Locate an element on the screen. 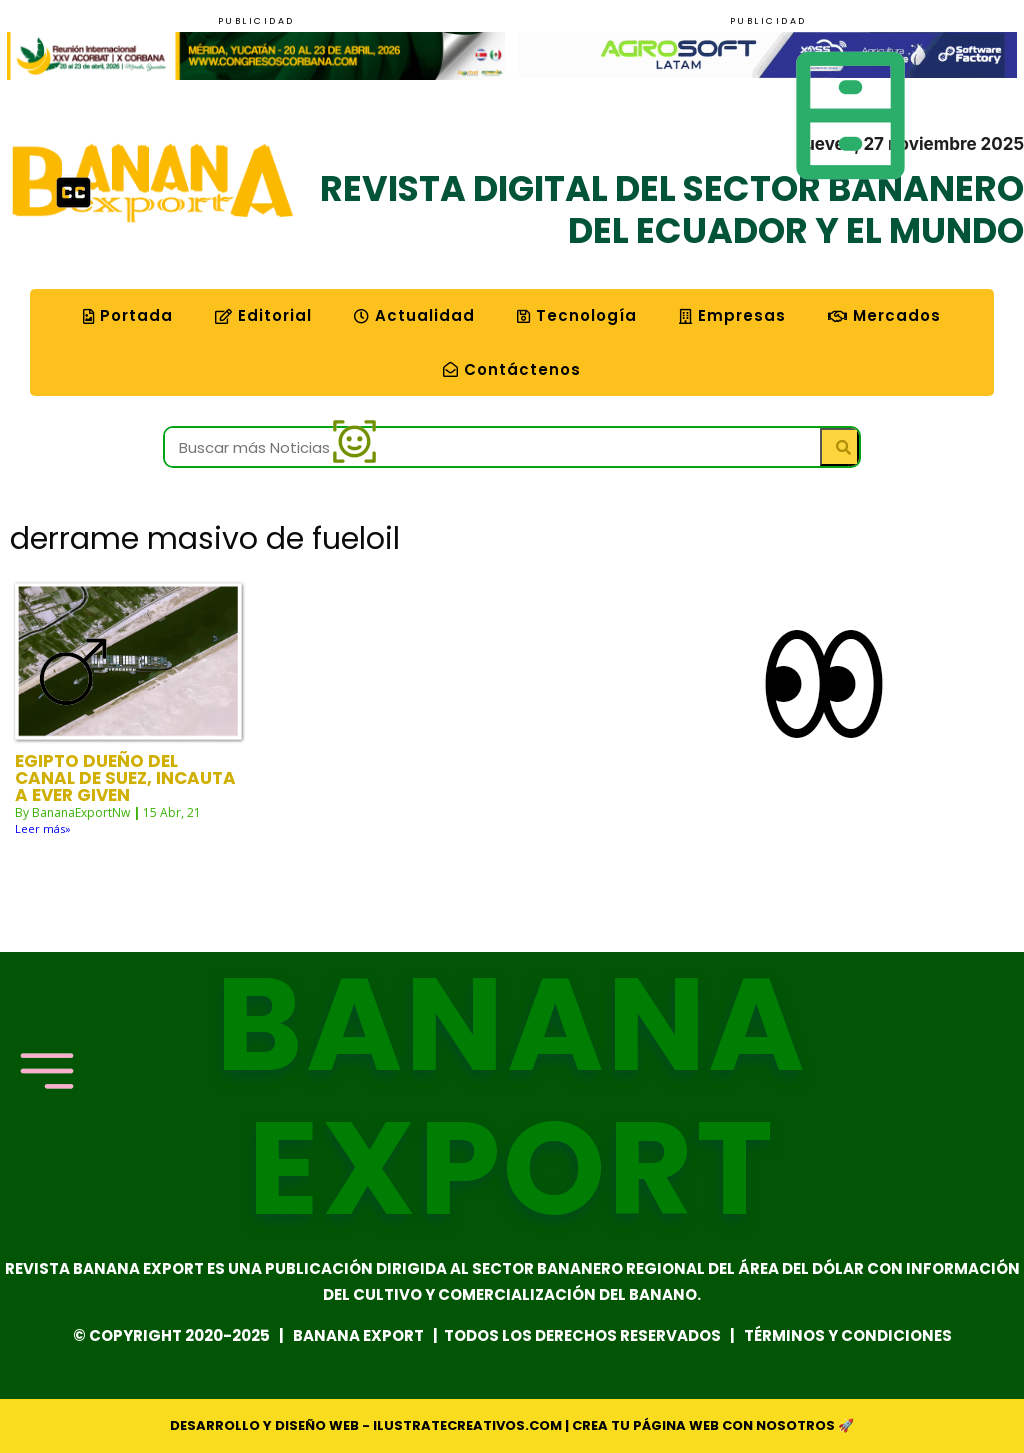  browse furniture or home decor items is located at coordinates (850, 115).